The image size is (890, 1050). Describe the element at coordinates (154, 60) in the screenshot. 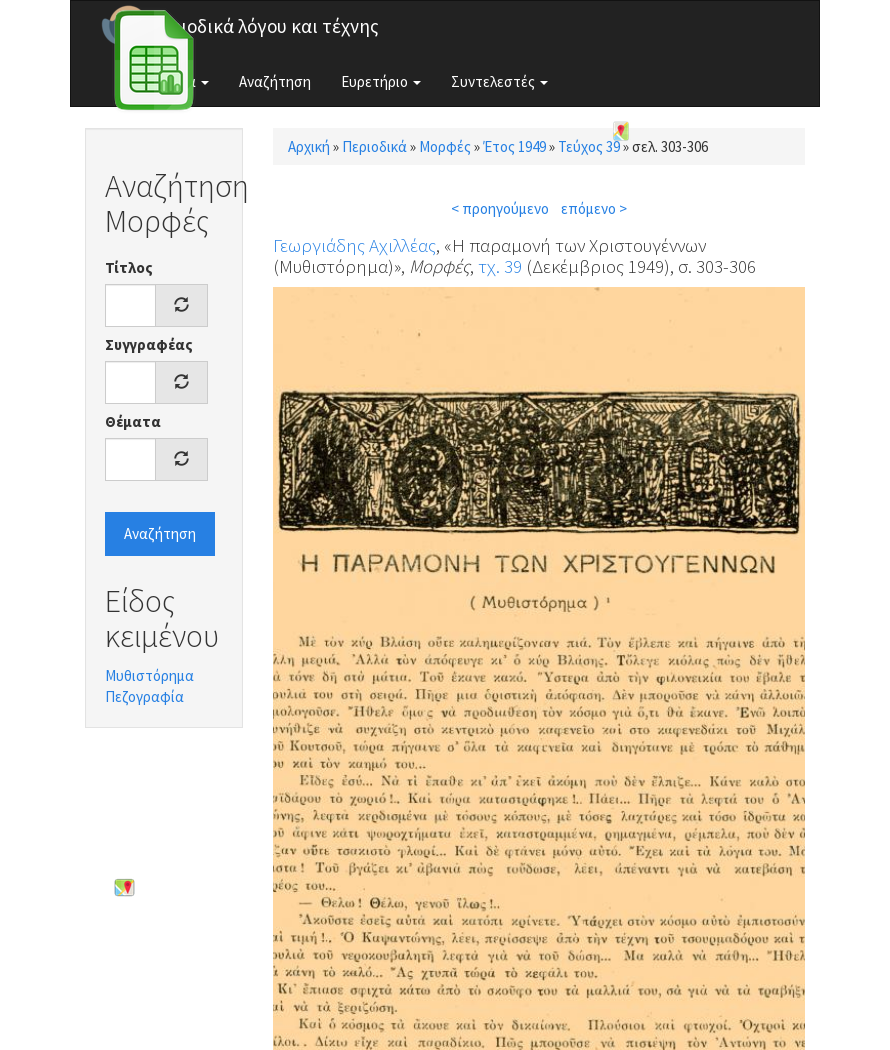

I see `open a libreoffice calc spreadsheet file` at that location.